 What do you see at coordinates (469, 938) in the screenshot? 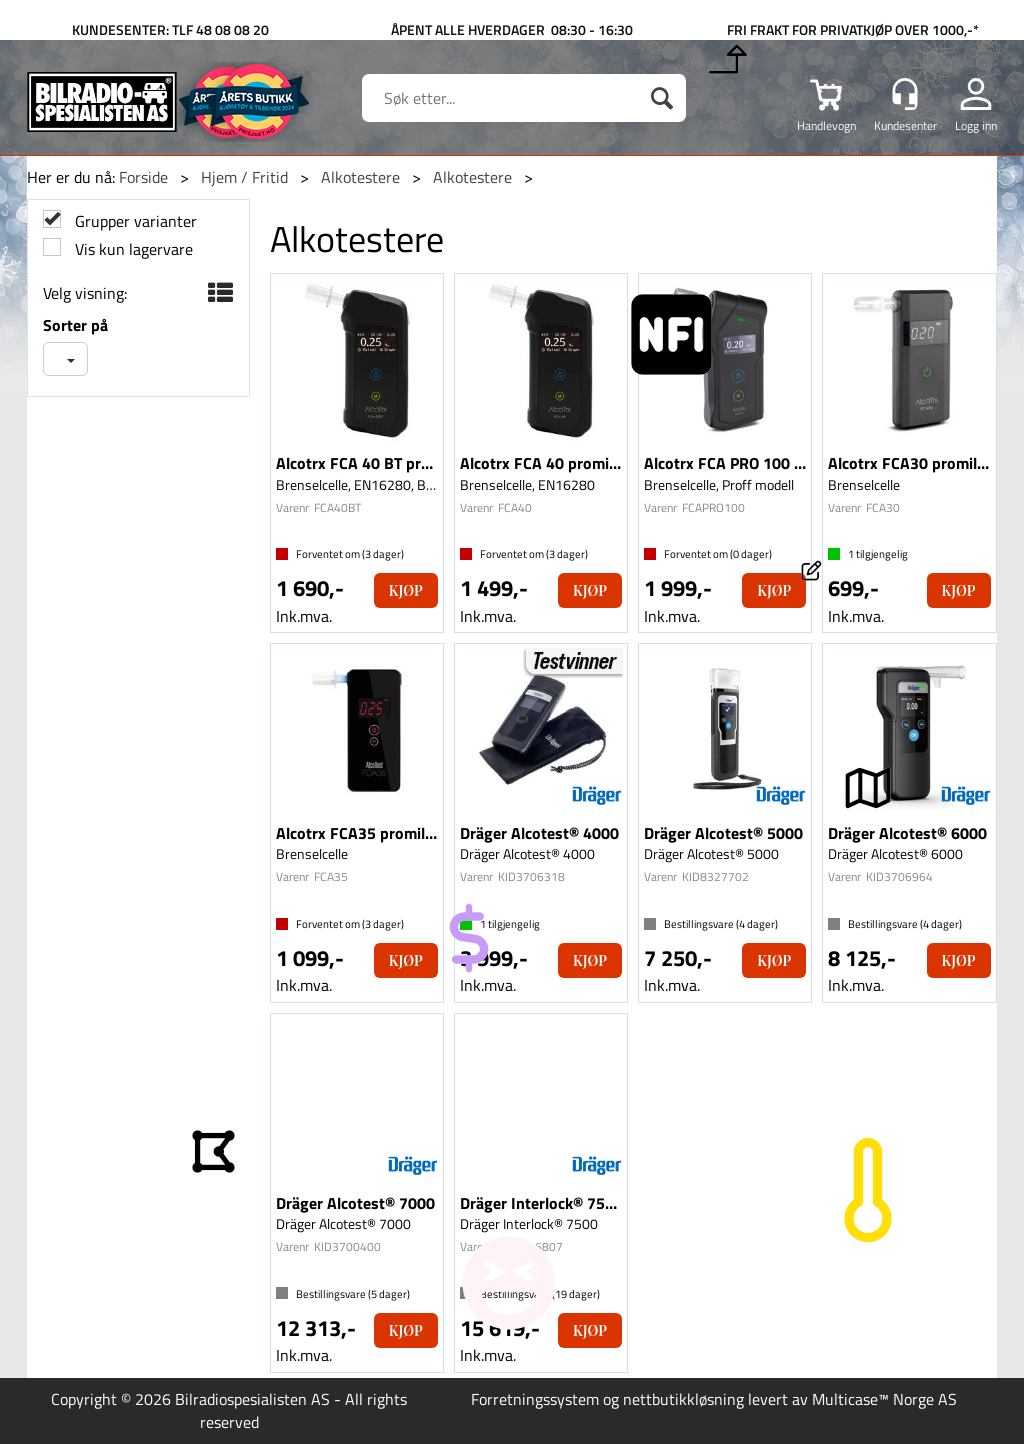
I see `view pricing or payment options` at bounding box center [469, 938].